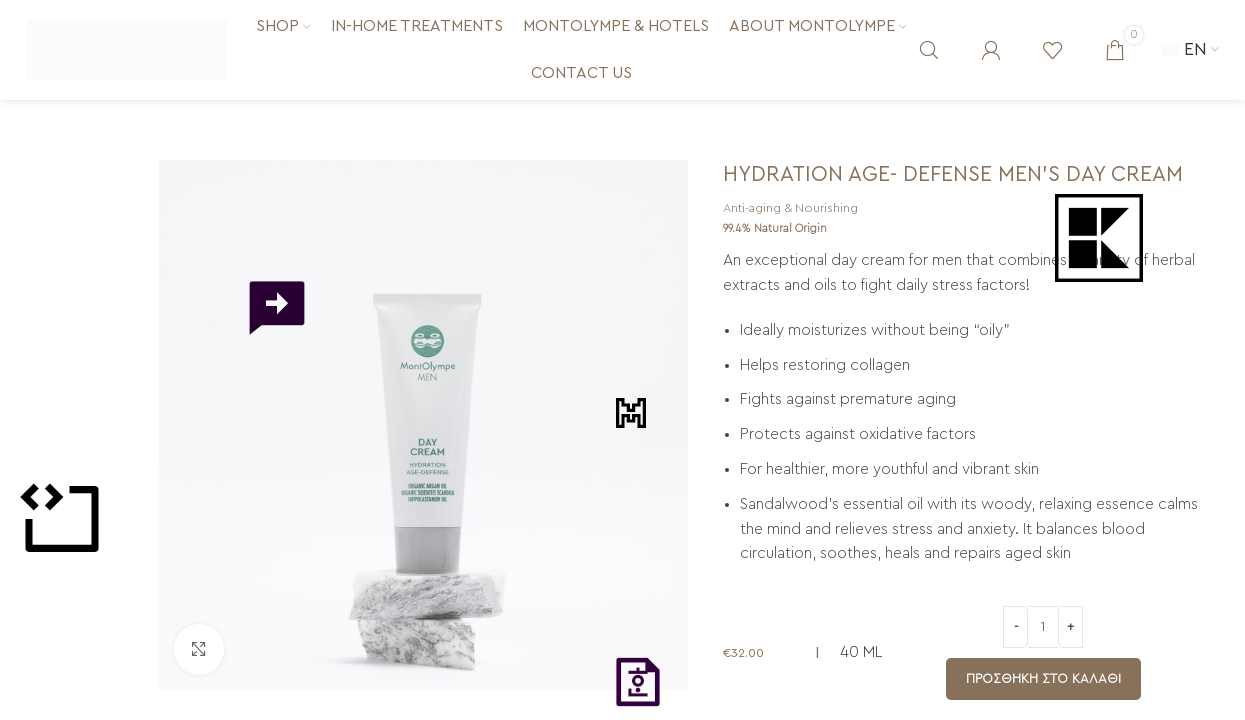 This screenshot has width=1245, height=720. Describe the element at coordinates (62, 519) in the screenshot. I see `insert a code block into the editor` at that location.